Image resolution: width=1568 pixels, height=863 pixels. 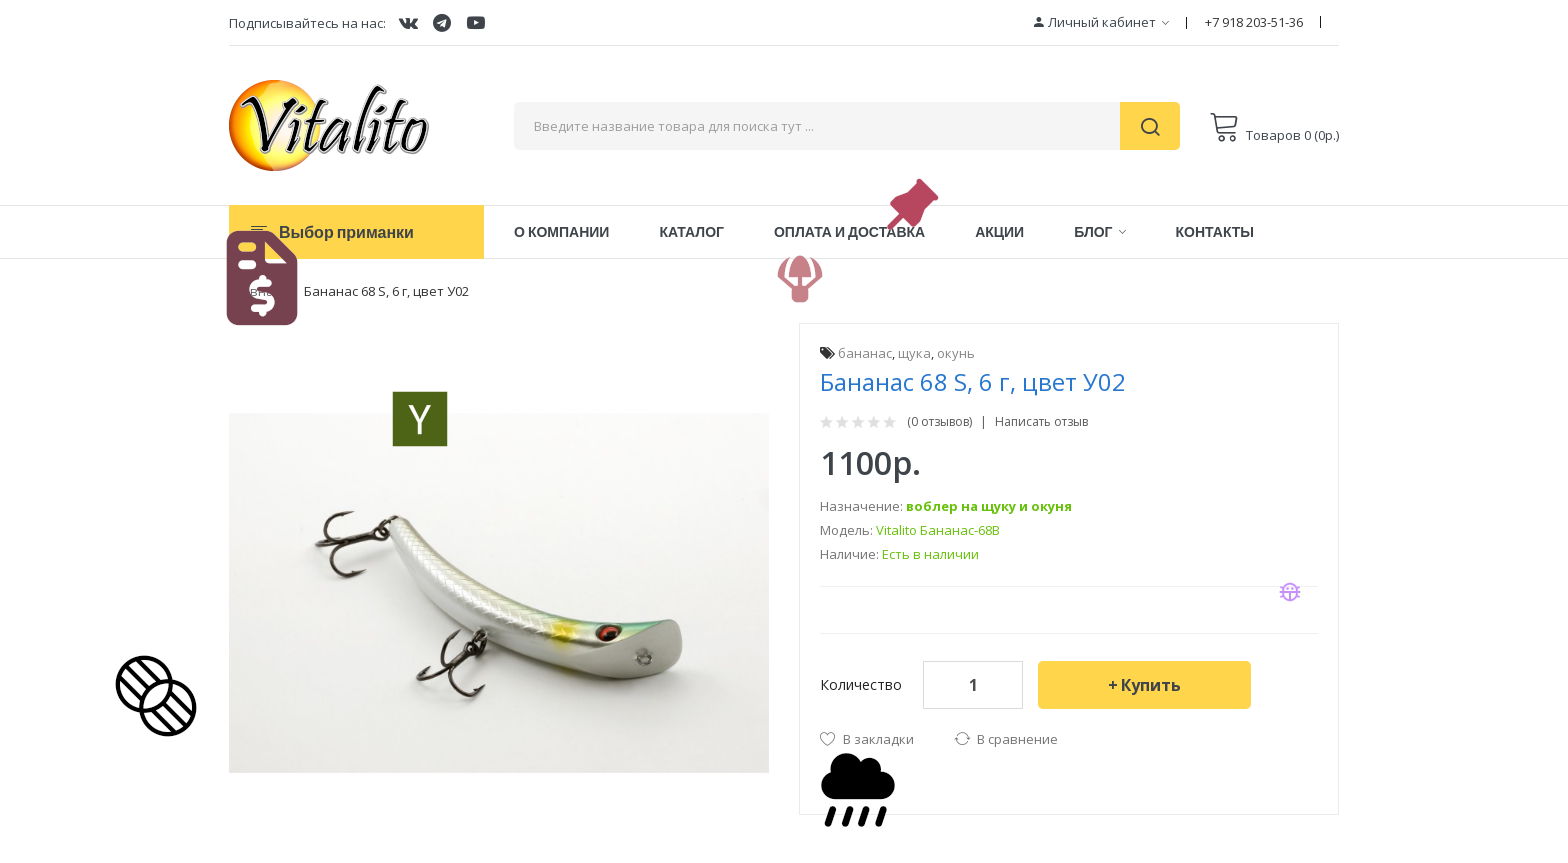 I want to click on request an airdrop or supply delivery, so click(x=800, y=280).